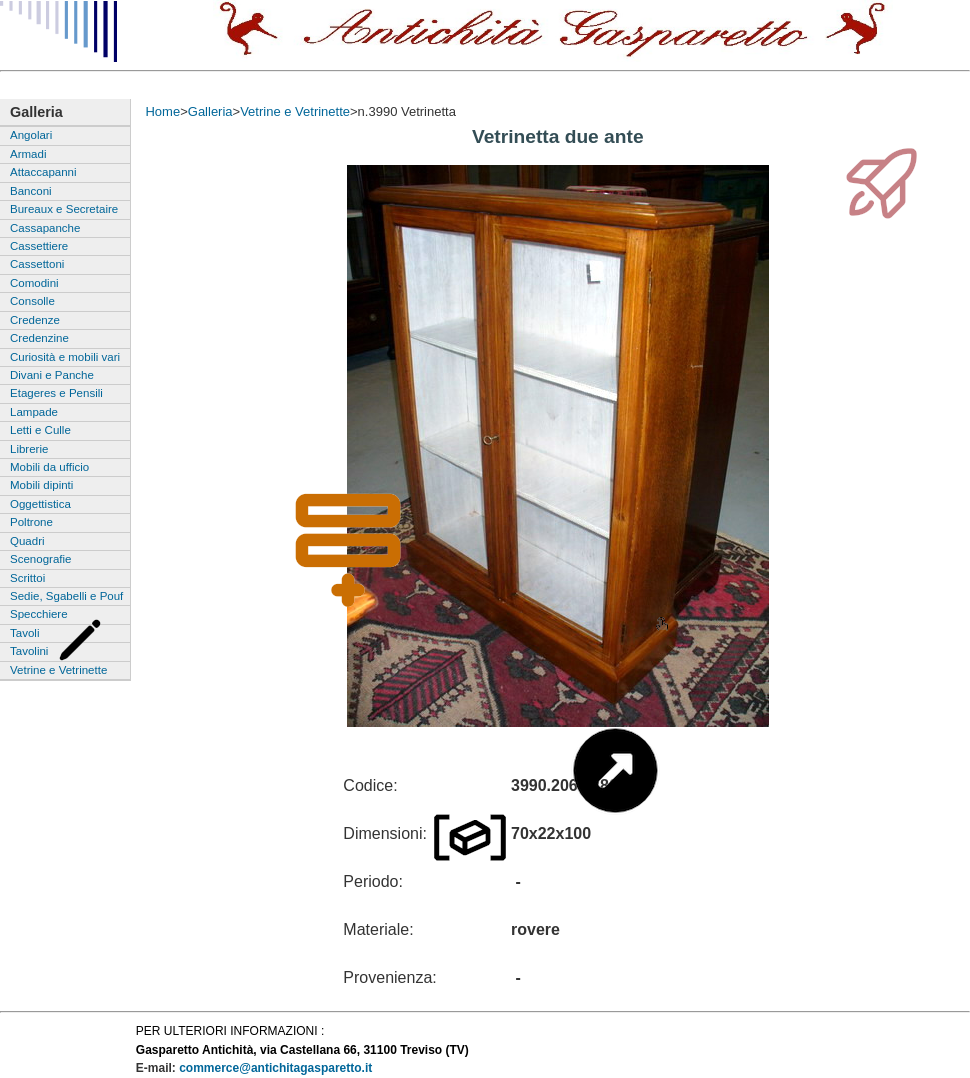 The width and height of the screenshot is (970, 1078). Describe the element at coordinates (883, 182) in the screenshot. I see `launch or deploy a project` at that location.